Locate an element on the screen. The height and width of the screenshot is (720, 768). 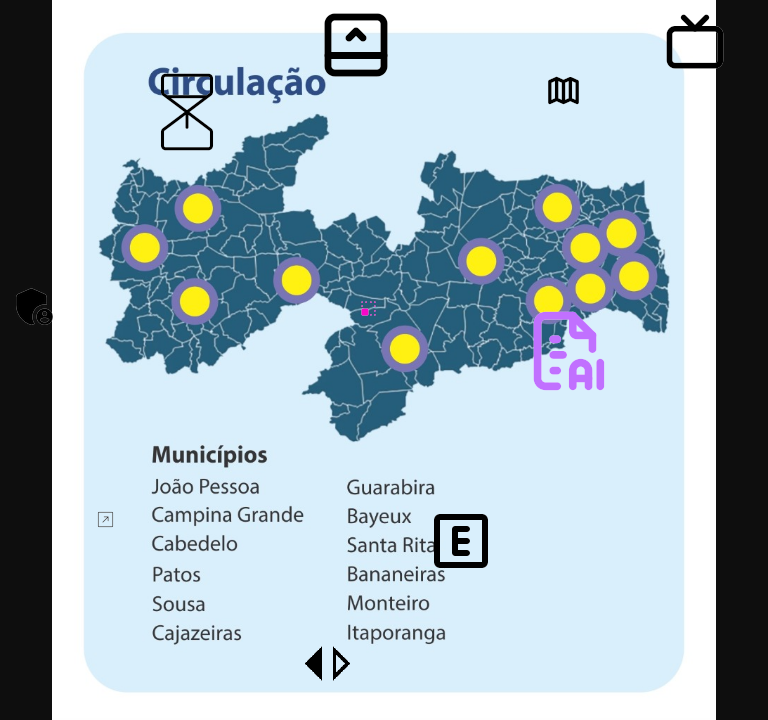
access tv or video streaming options is located at coordinates (695, 43).